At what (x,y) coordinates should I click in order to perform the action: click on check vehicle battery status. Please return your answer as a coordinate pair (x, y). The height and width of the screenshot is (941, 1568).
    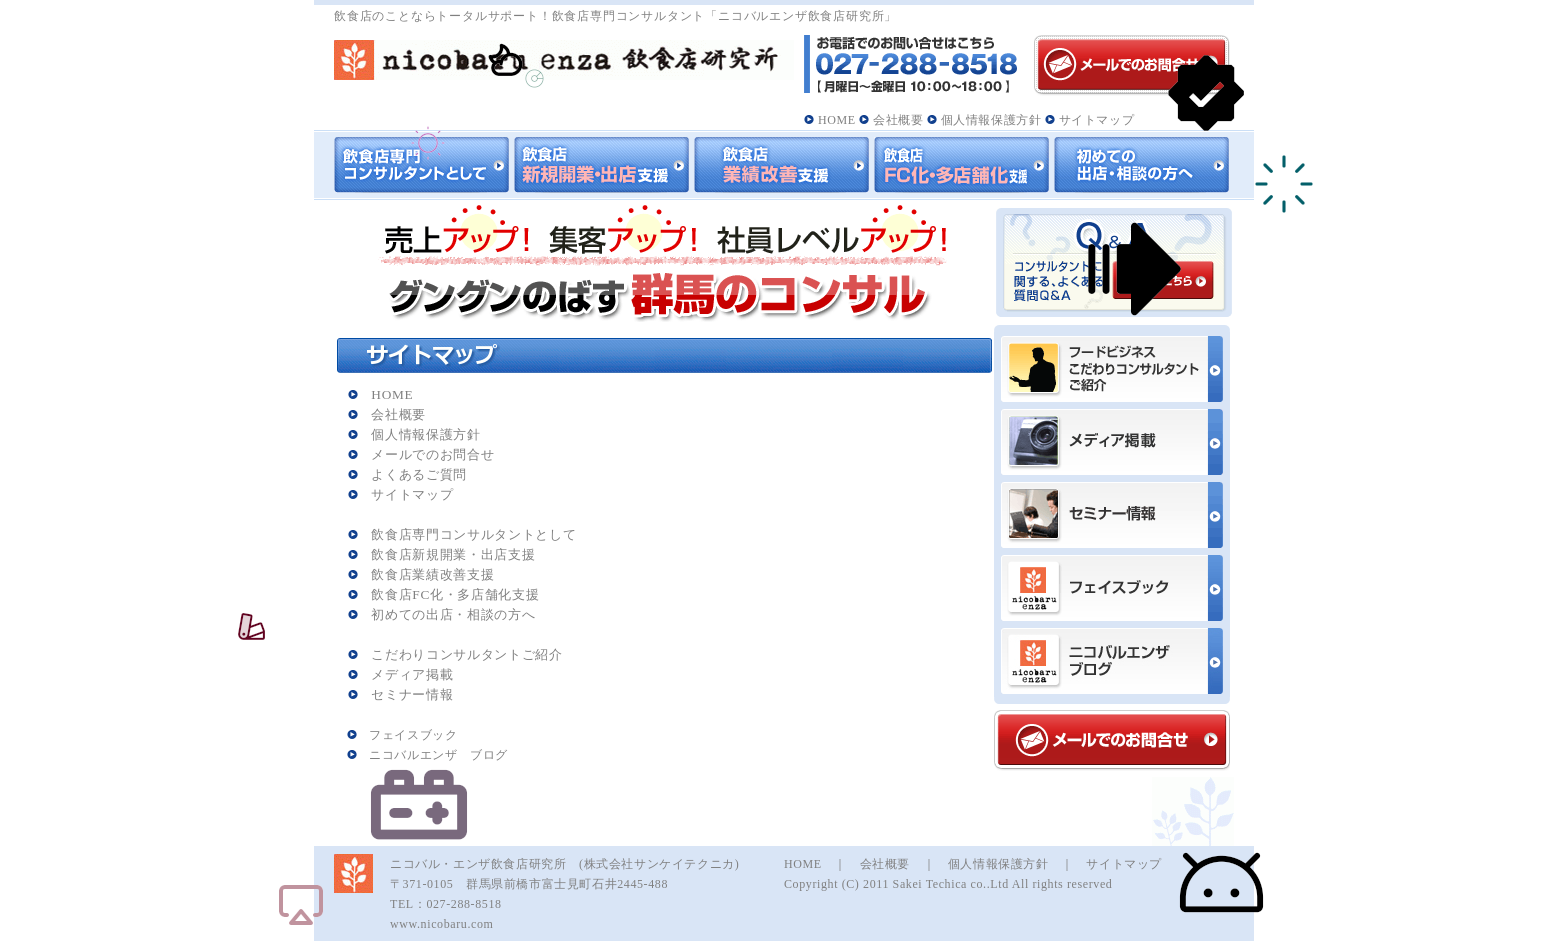
    Looking at the image, I should click on (419, 808).